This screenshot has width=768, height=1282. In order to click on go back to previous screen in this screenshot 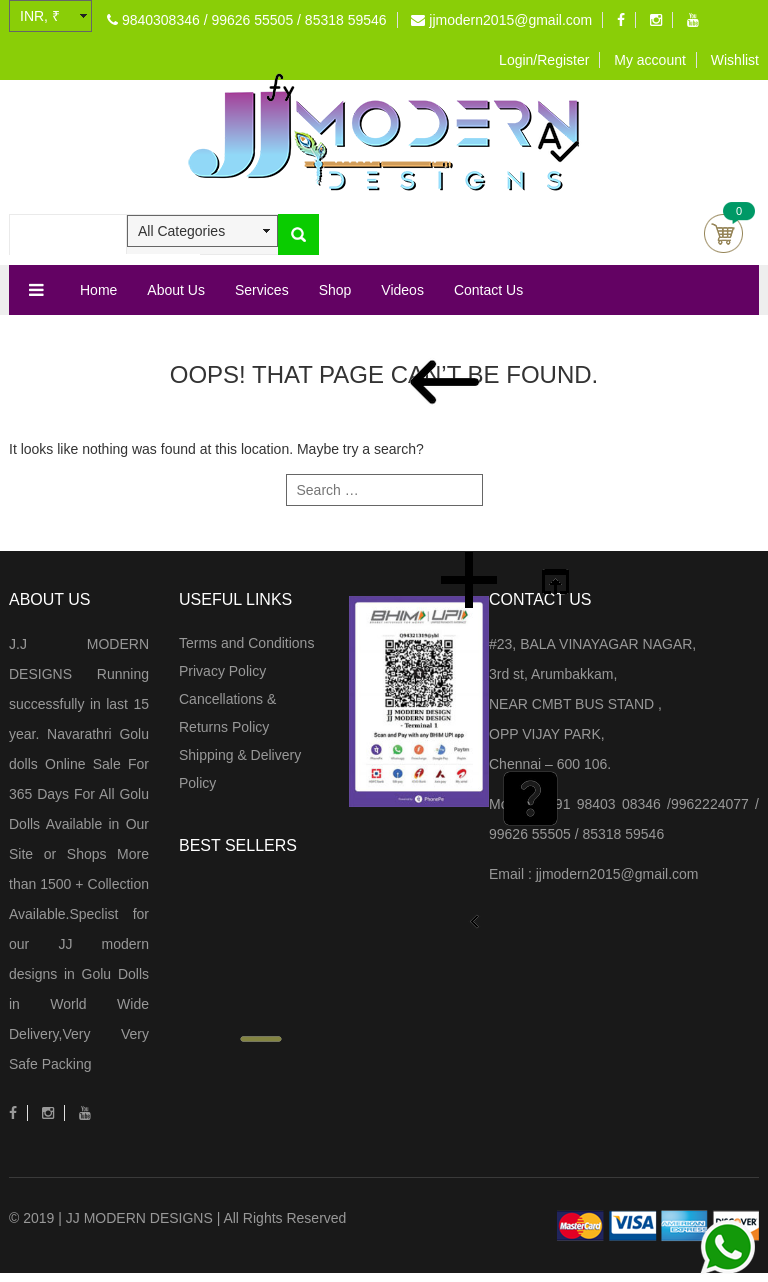, I will do `click(444, 382)`.